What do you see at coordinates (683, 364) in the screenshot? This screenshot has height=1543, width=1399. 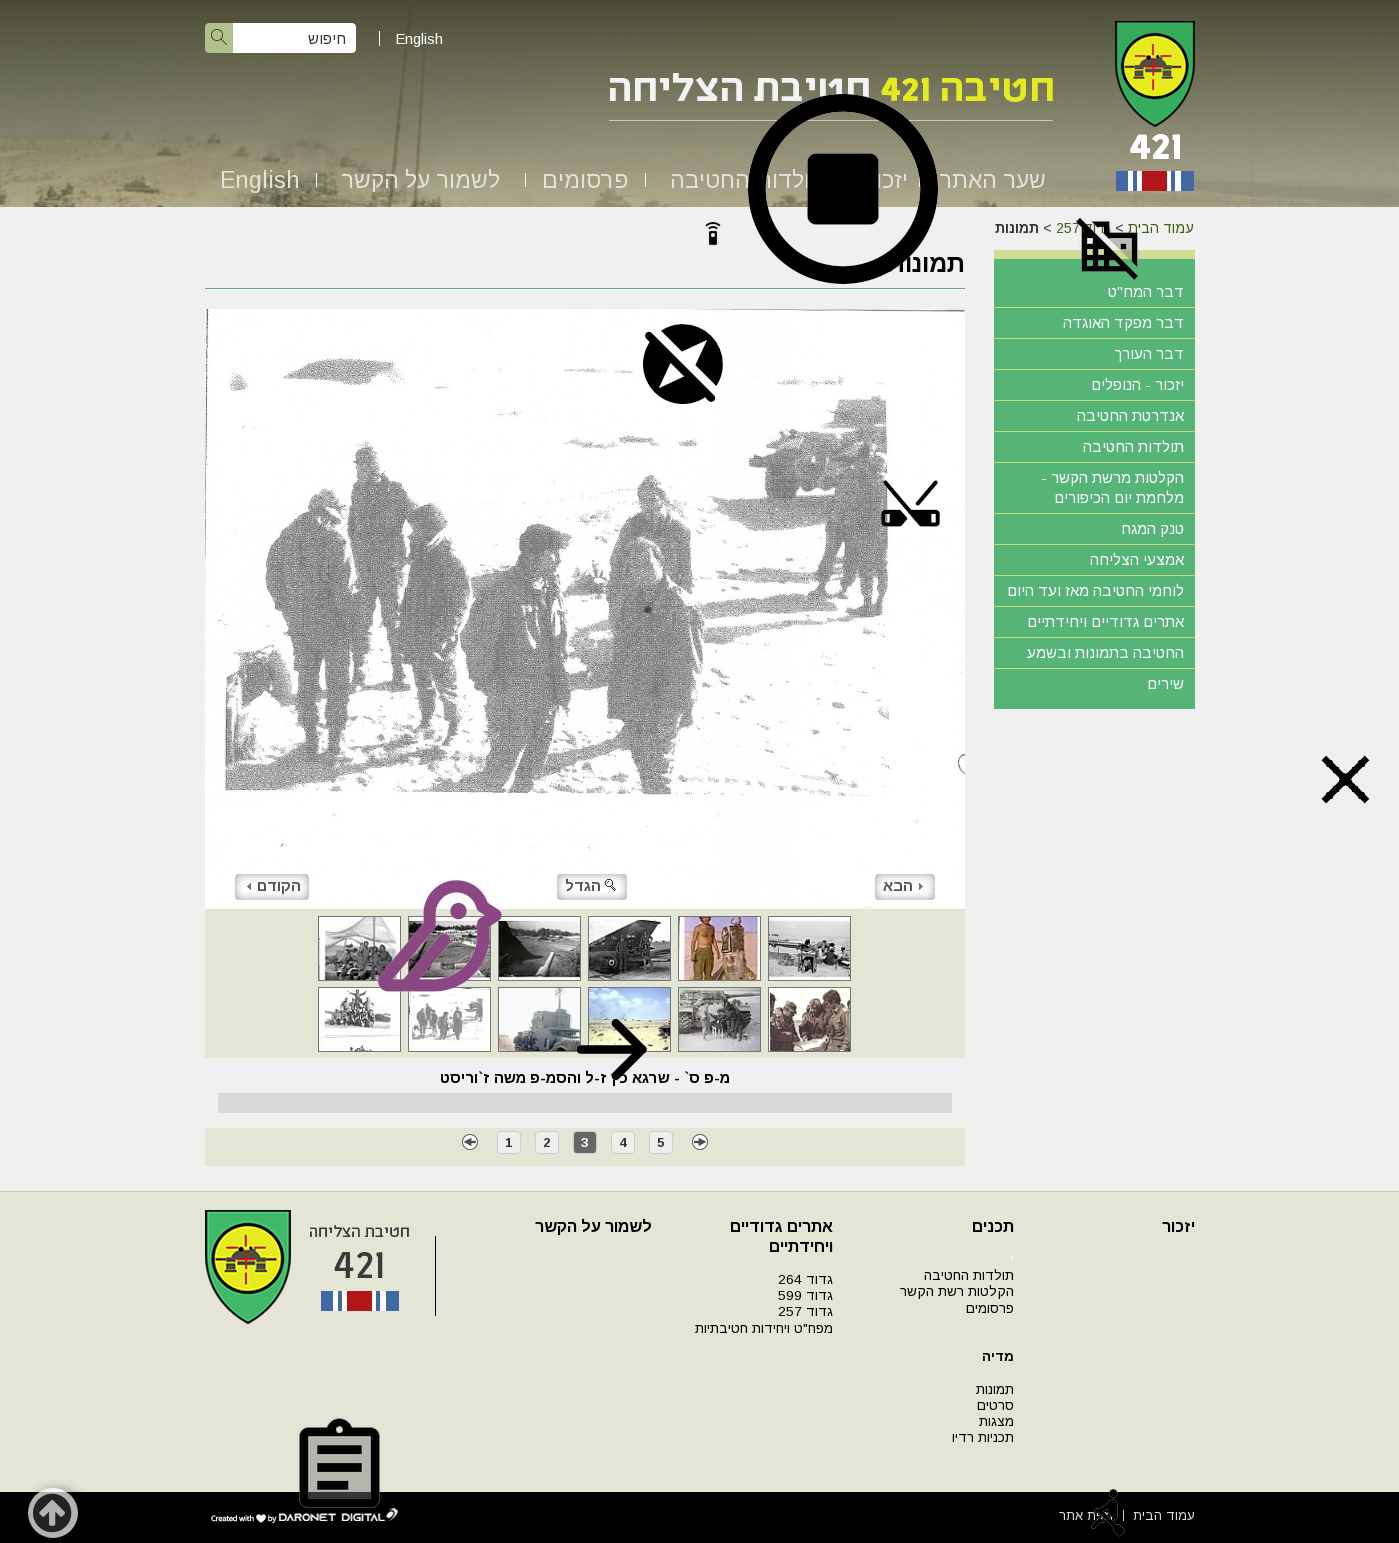 I see `disable compass or navigation features` at bounding box center [683, 364].